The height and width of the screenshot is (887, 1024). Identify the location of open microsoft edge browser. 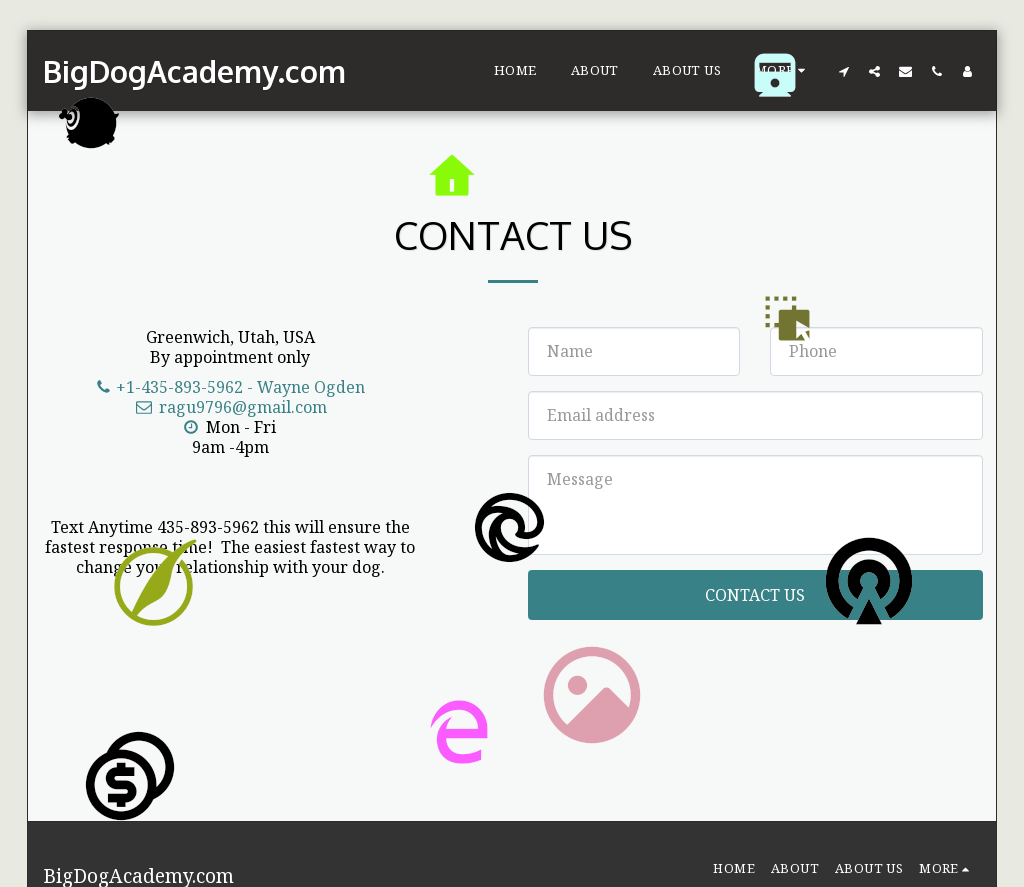
(459, 732).